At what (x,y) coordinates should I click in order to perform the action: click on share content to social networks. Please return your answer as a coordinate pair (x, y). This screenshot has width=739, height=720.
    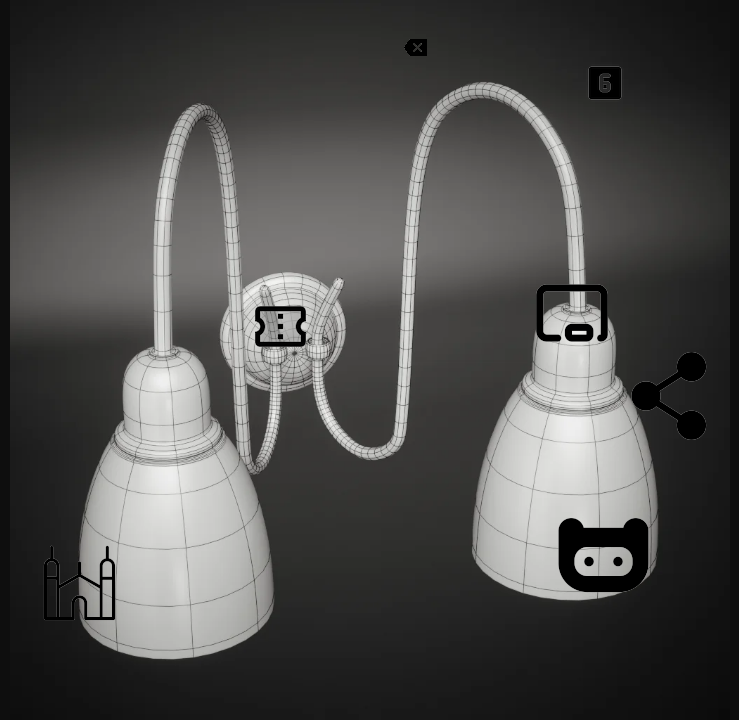
    Looking at the image, I should click on (672, 396).